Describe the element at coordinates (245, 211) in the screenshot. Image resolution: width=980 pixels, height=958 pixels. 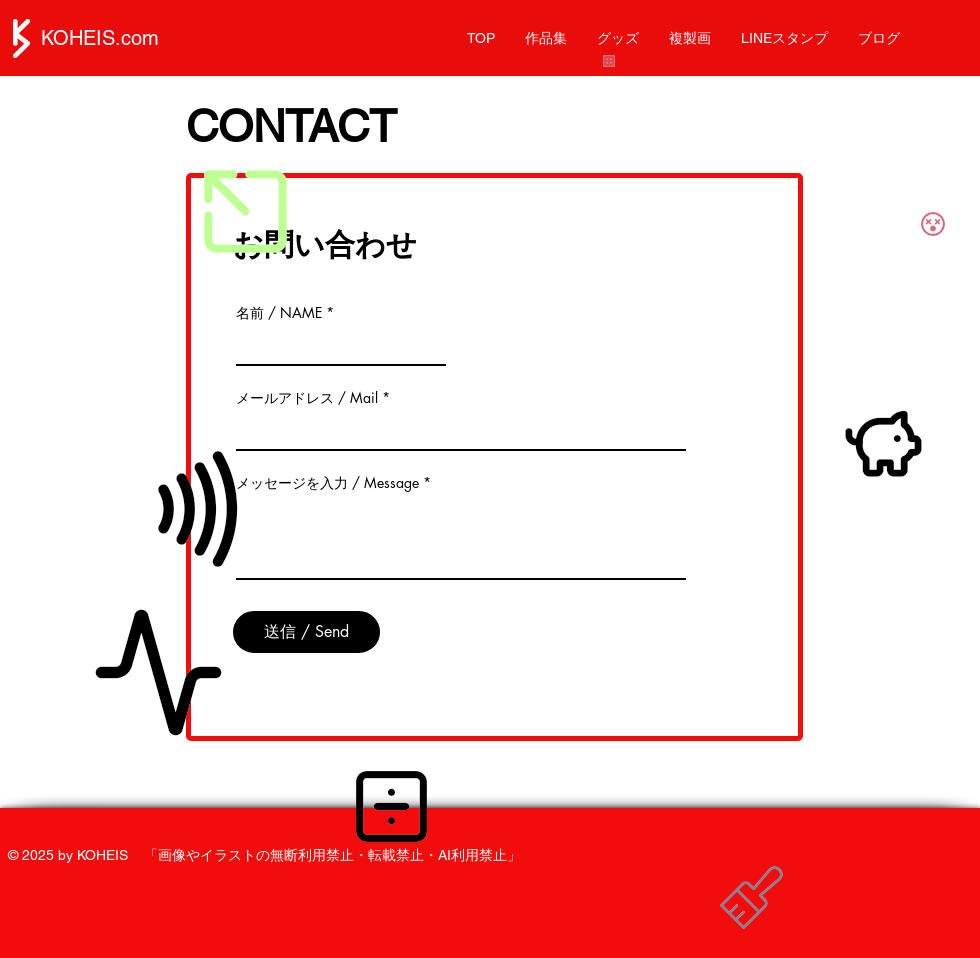
I see `open link in new window` at that location.